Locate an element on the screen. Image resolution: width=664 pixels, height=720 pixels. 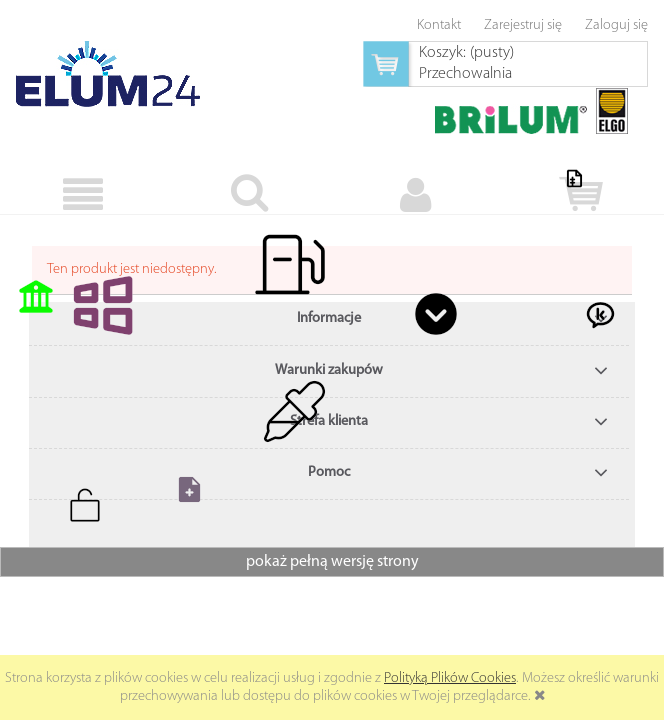
create a new file is located at coordinates (189, 489).